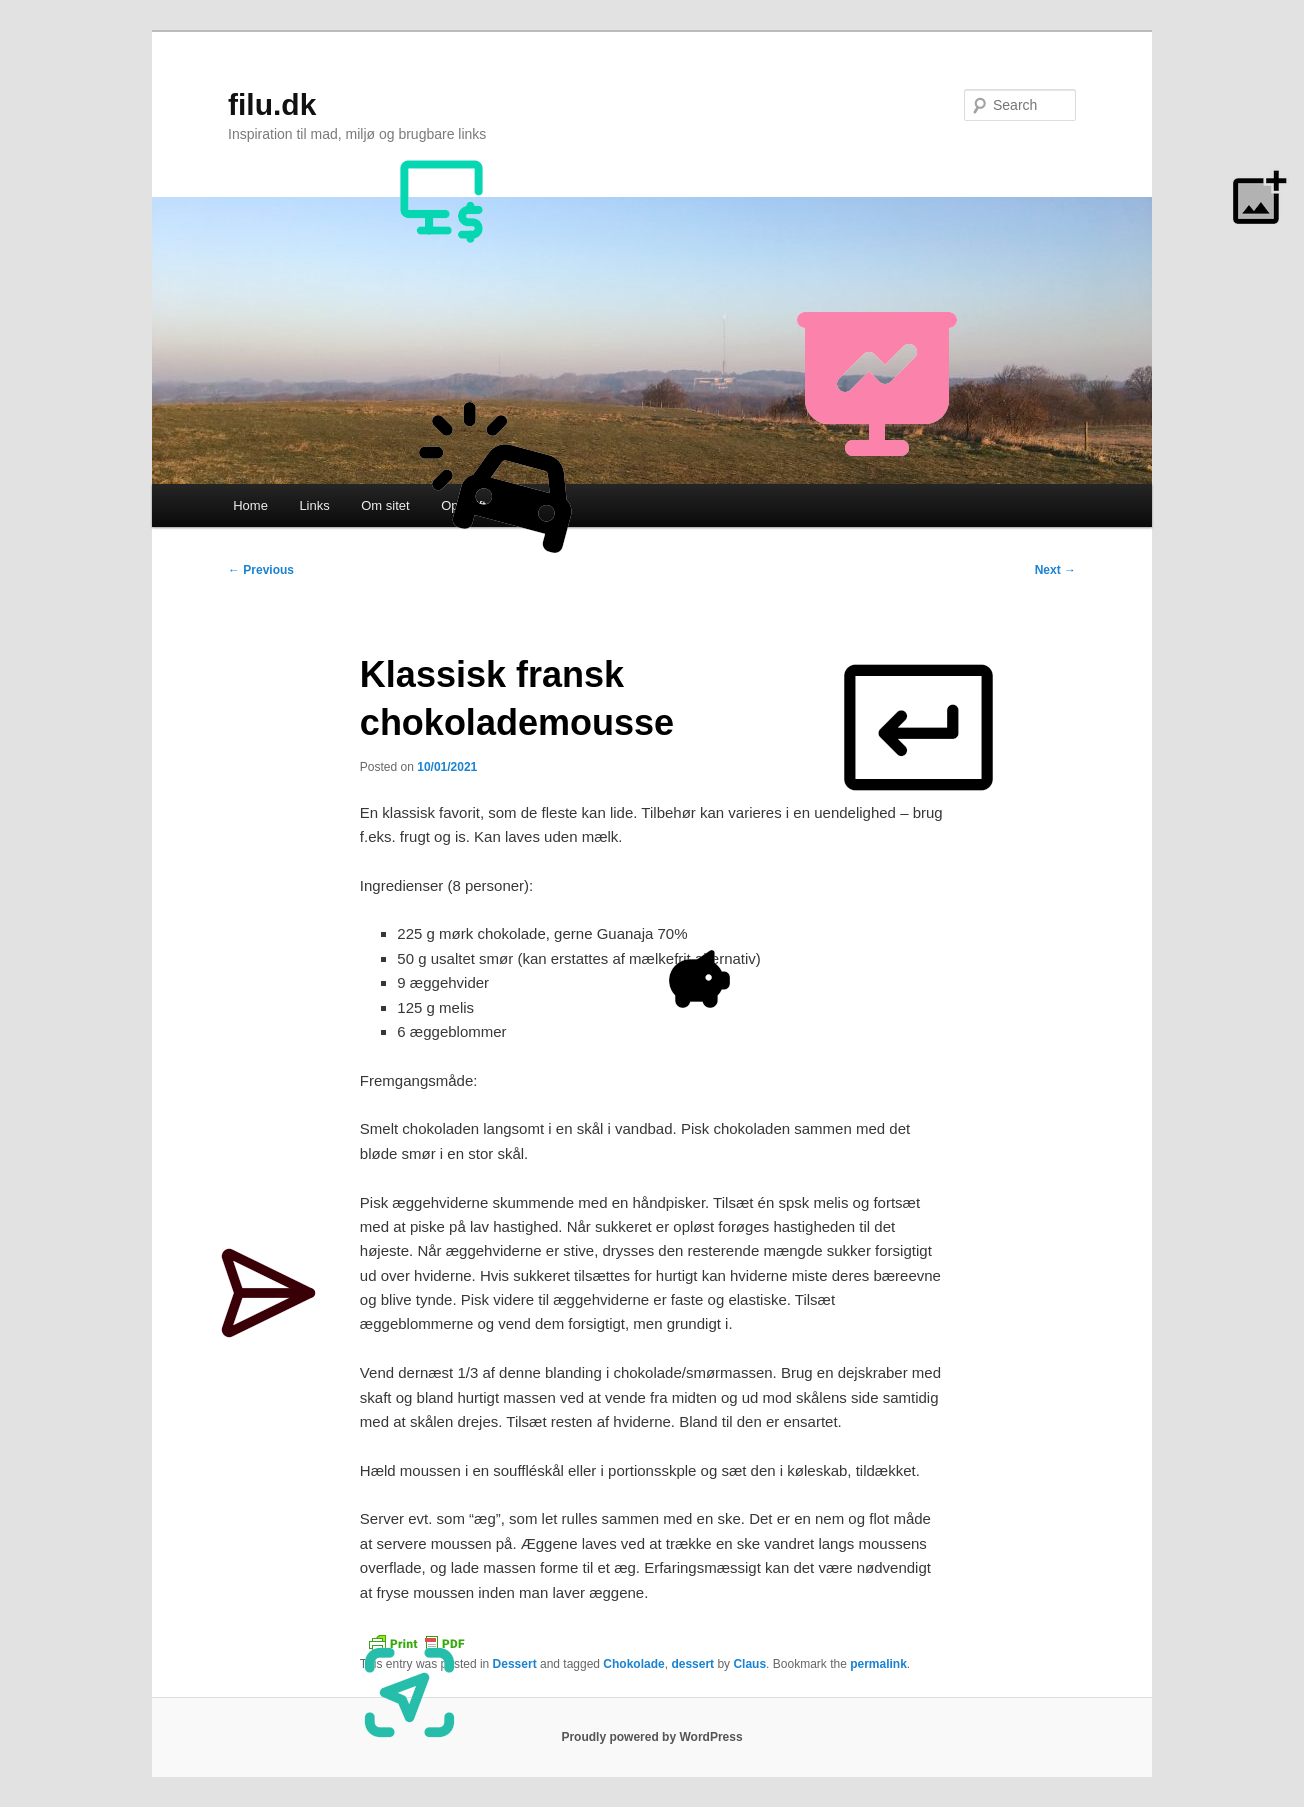  Describe the element at coordinates (498, 481) in the screenshot. I see `report a vehicle accident` at that location.